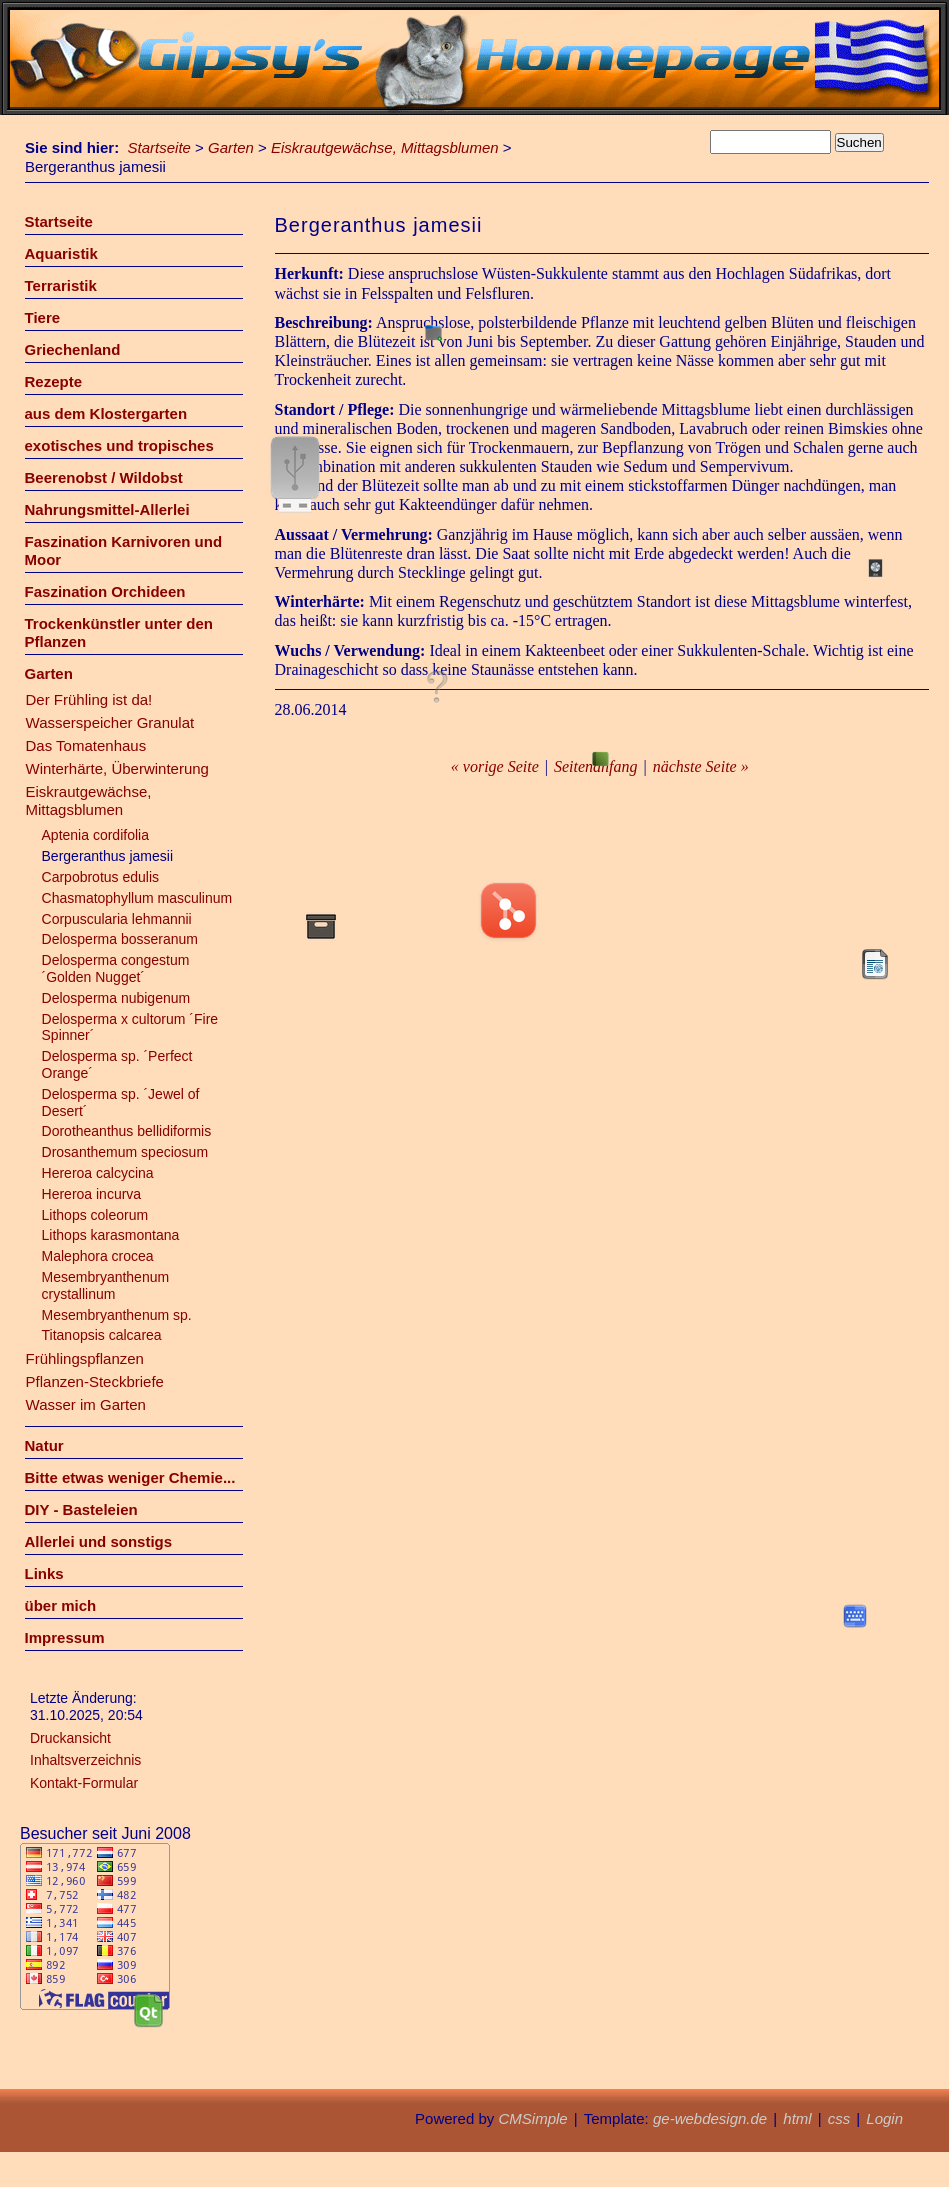 Image resolution: width=949 pixels, height=2187 pixels. What do you see at coordinates (600, 758) in the screenshot?
I see `access your desktop folder` at bounding box center [600, 758].